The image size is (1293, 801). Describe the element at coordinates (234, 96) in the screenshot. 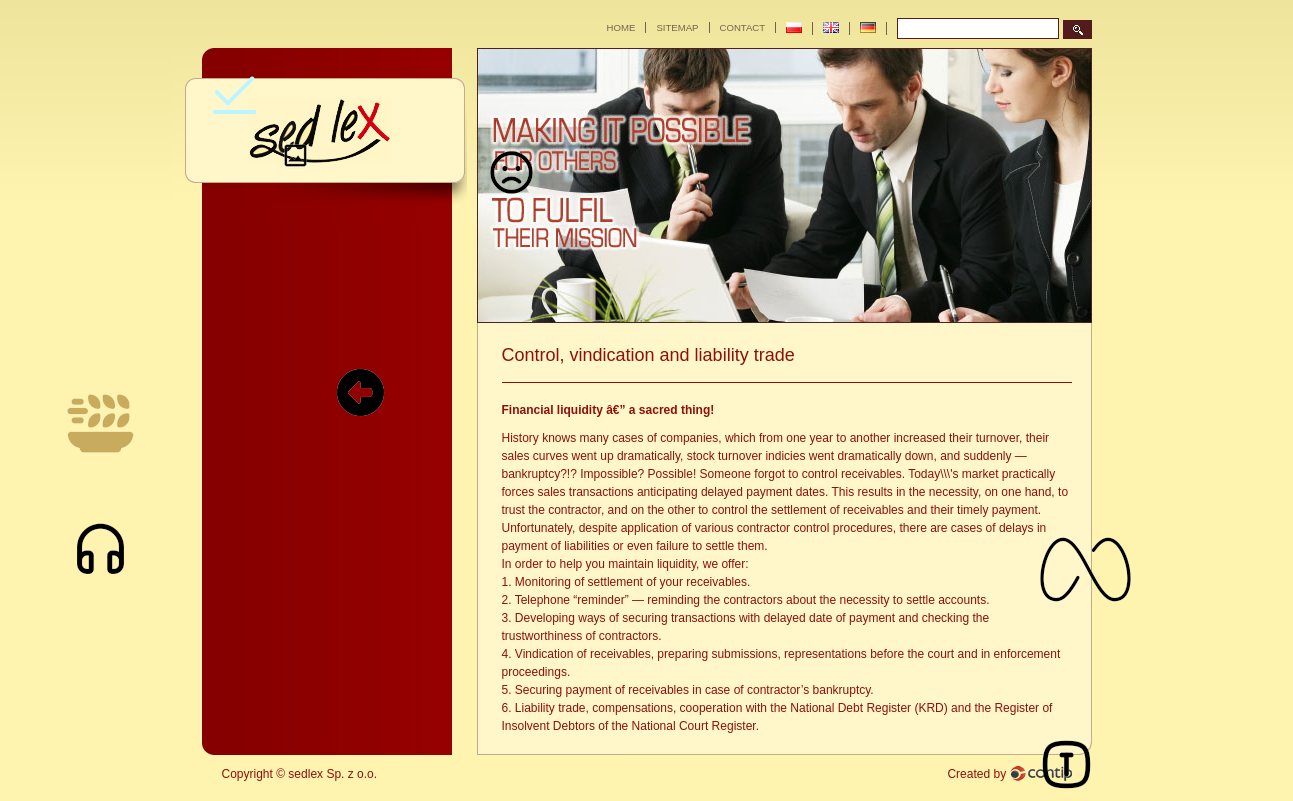

I see `confirm or submit an action` at that location.